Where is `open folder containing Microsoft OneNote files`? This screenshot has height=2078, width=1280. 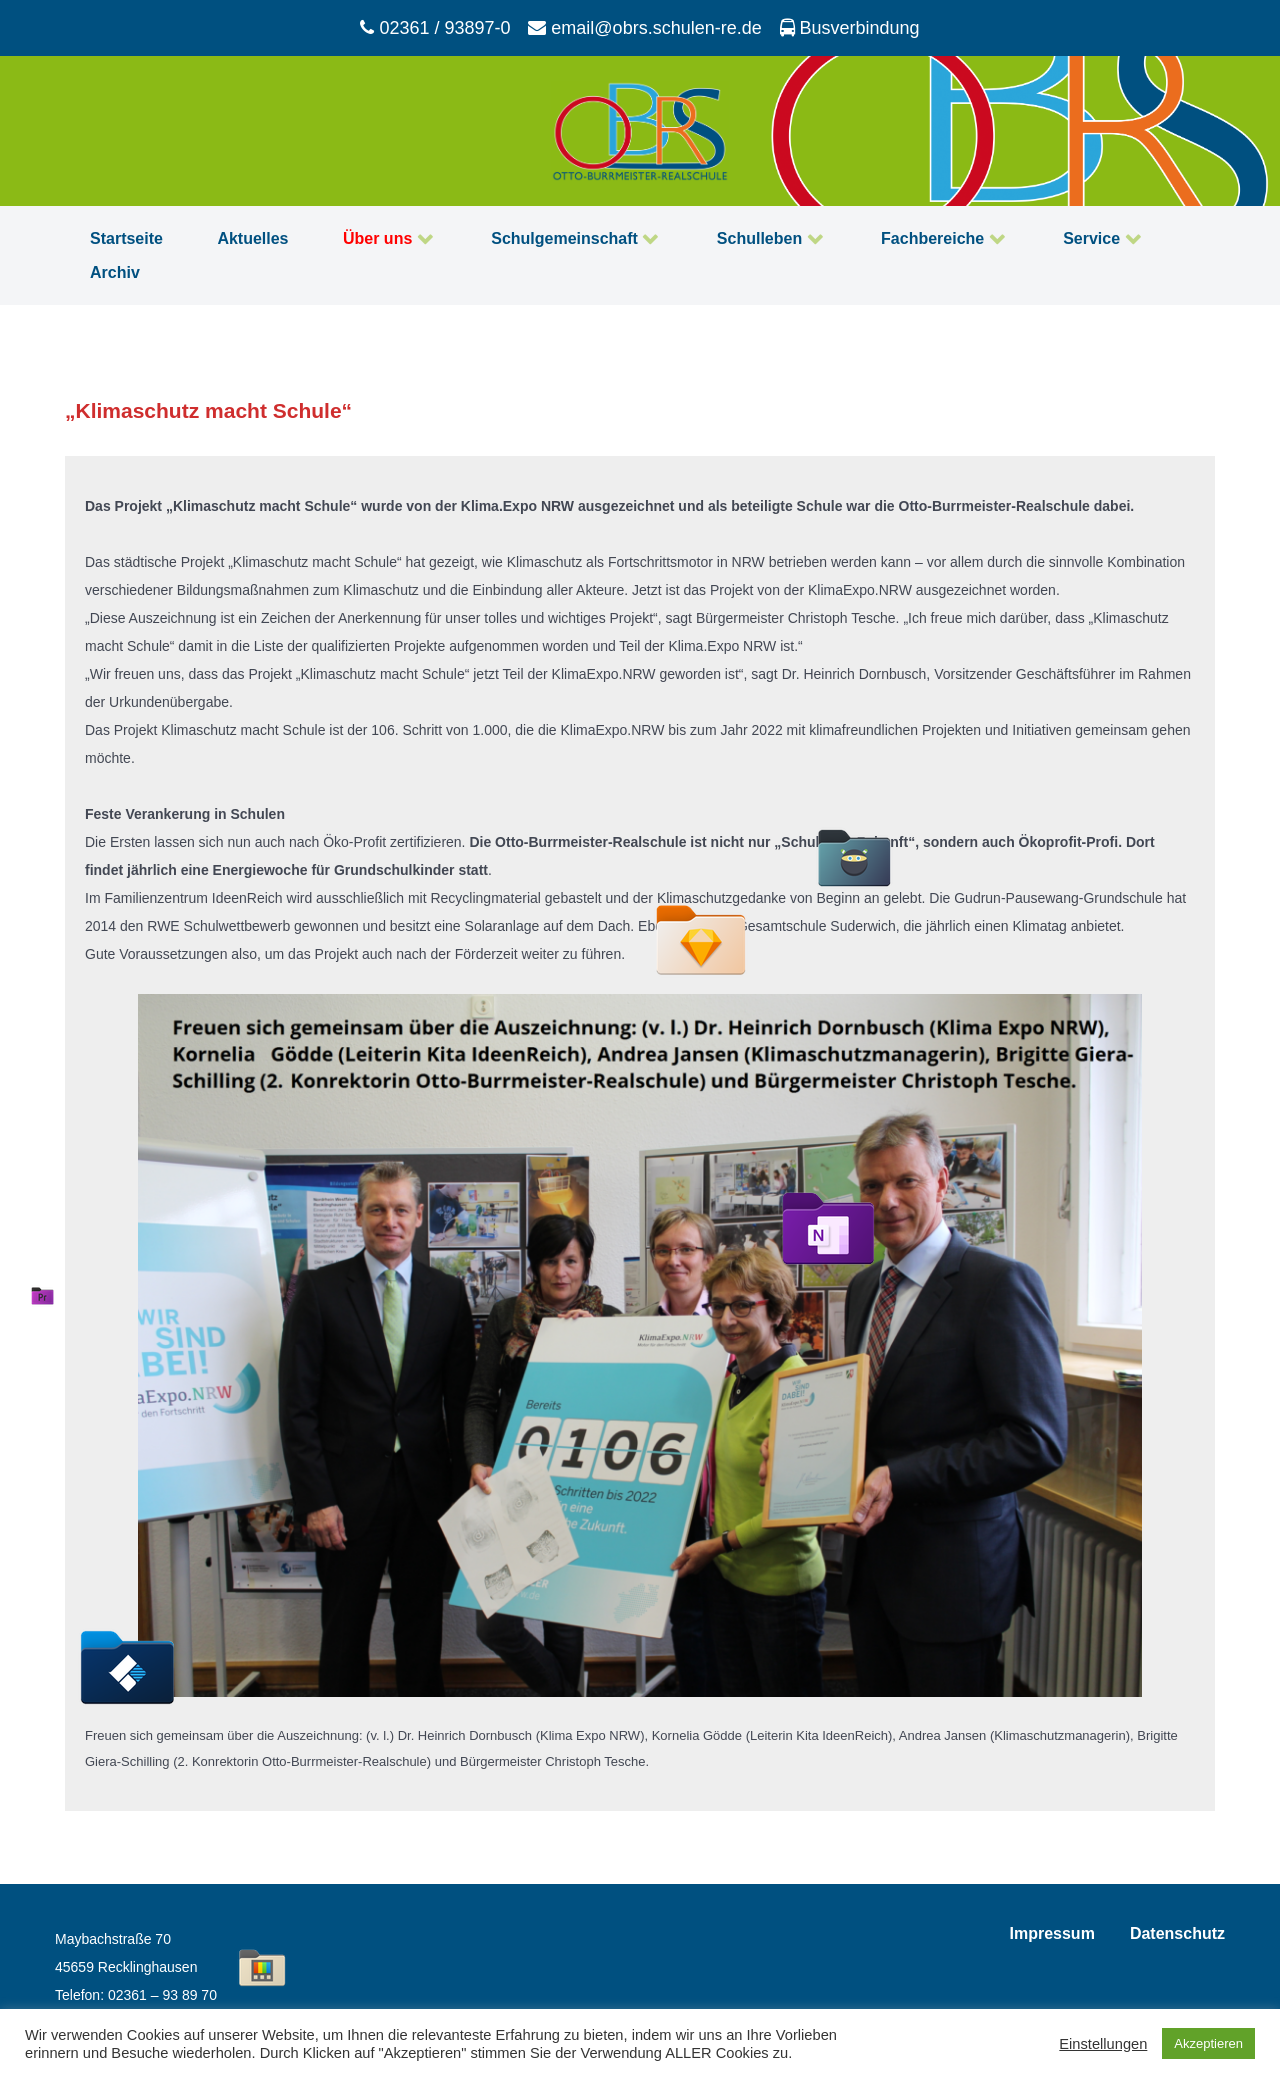 open folder containing Microsoft OneNote files is located at coordinates (828, 1231).